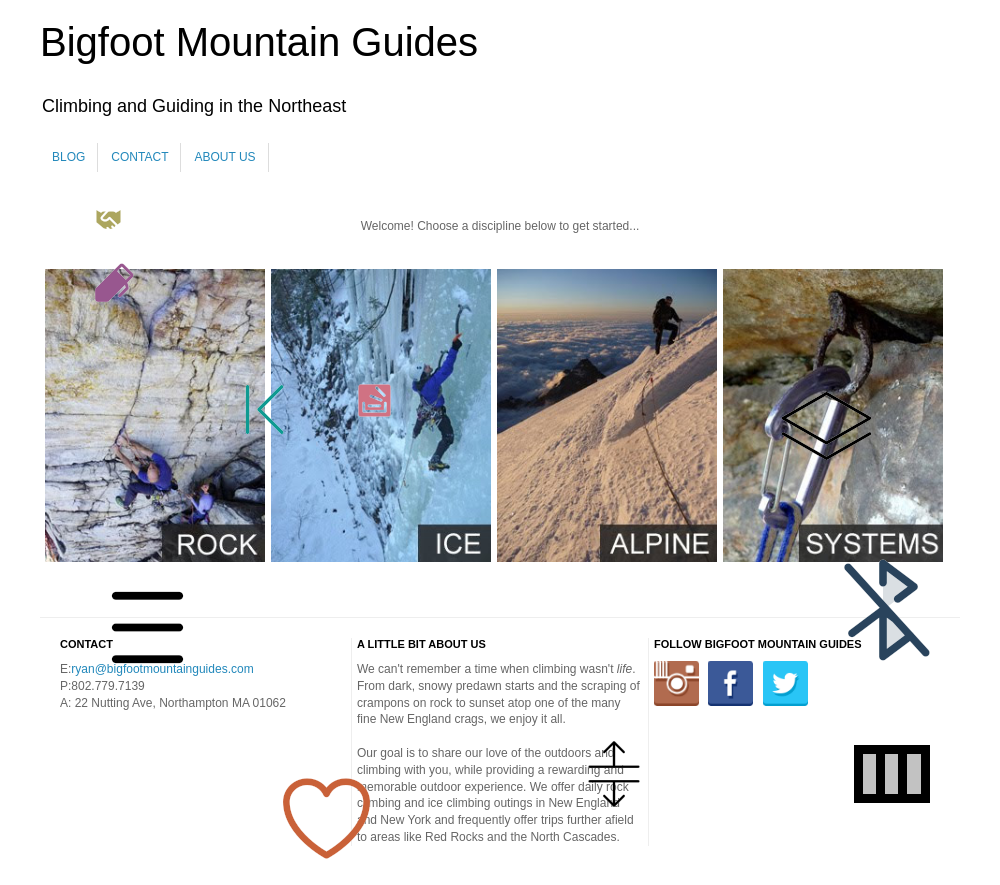  Describe the element at coordinates (113, 283) in the screenshot. I see `edit or modify content` at that location.